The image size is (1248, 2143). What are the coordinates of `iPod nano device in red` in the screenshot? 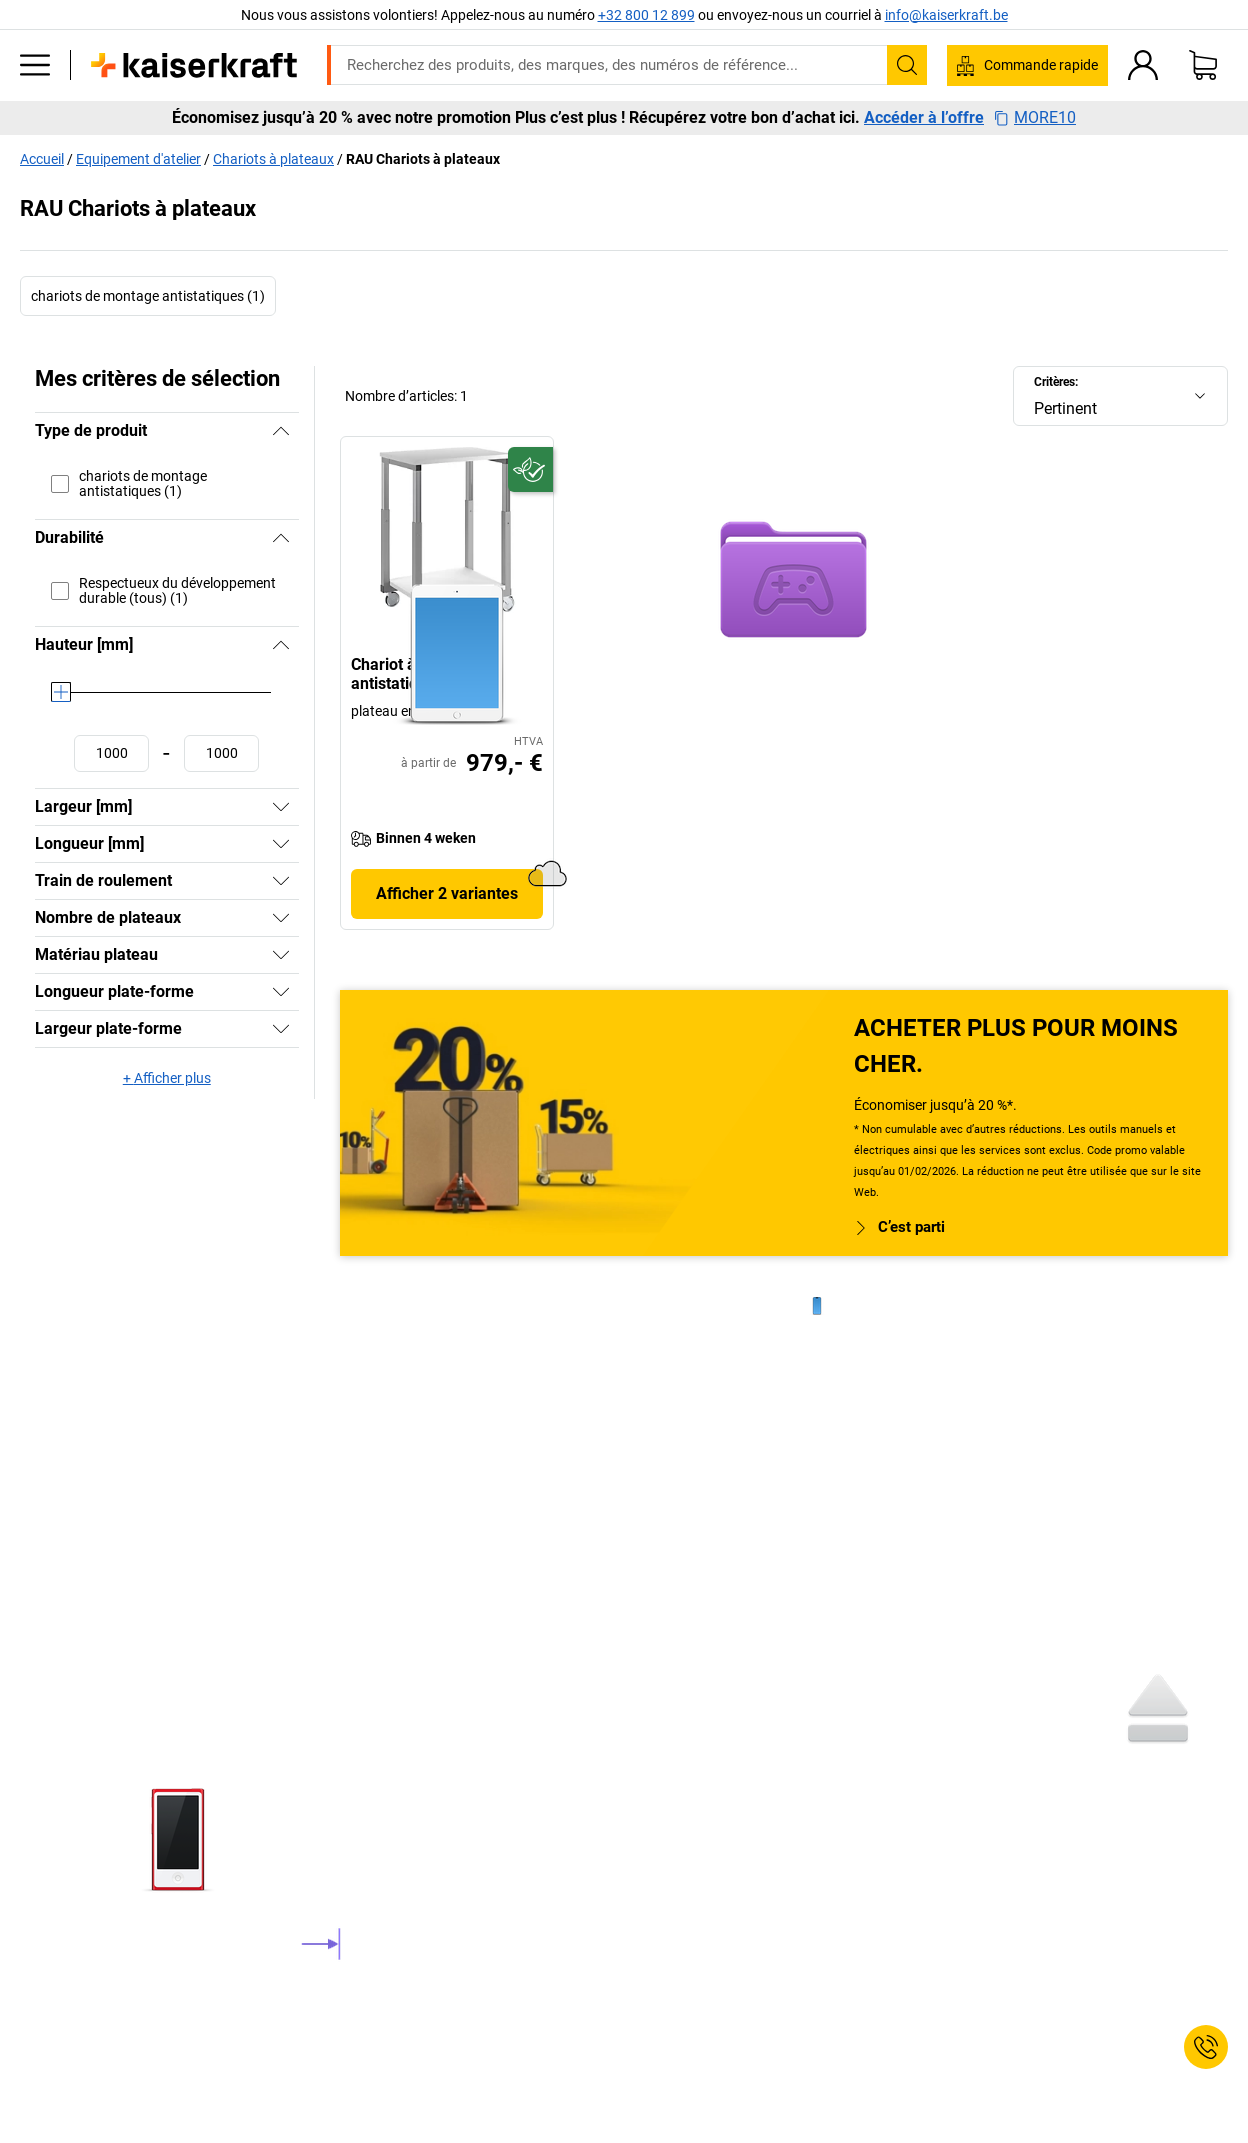 It's located at (178, 1840).